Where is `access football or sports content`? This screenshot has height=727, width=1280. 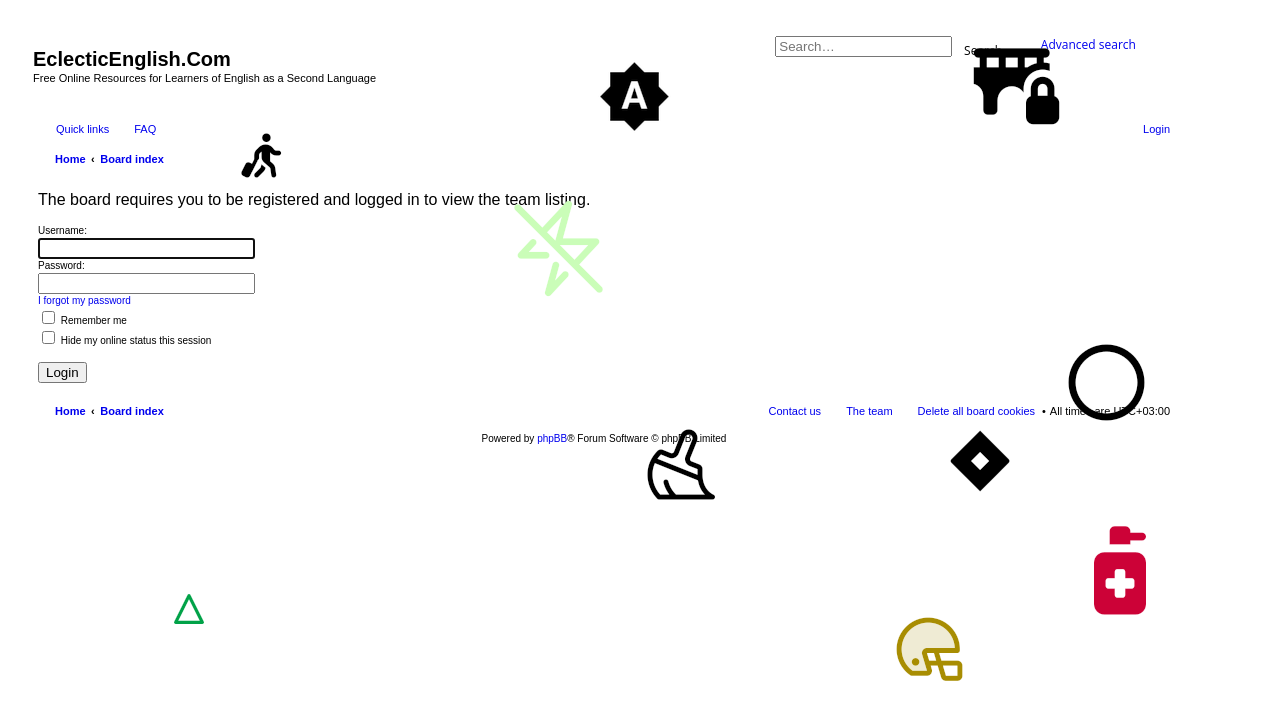
access football or sports content is located at coordinates (929, 650).